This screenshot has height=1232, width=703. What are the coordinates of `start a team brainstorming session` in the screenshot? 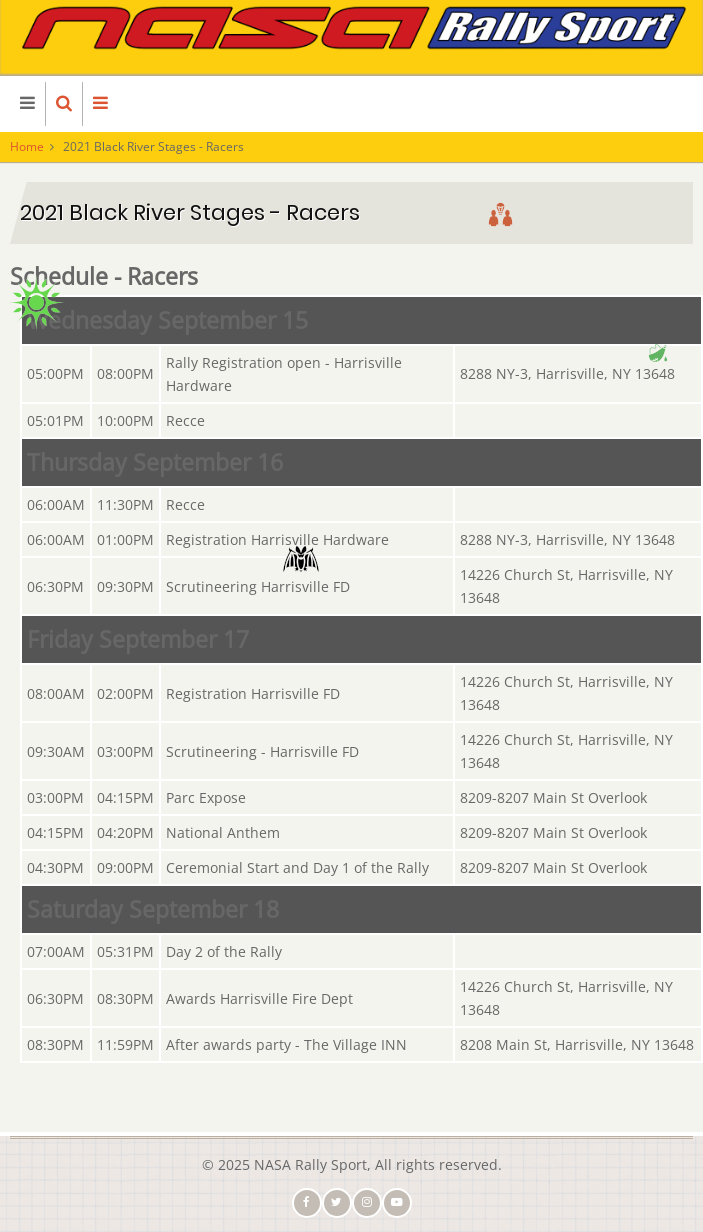 It's located at (500, 214).